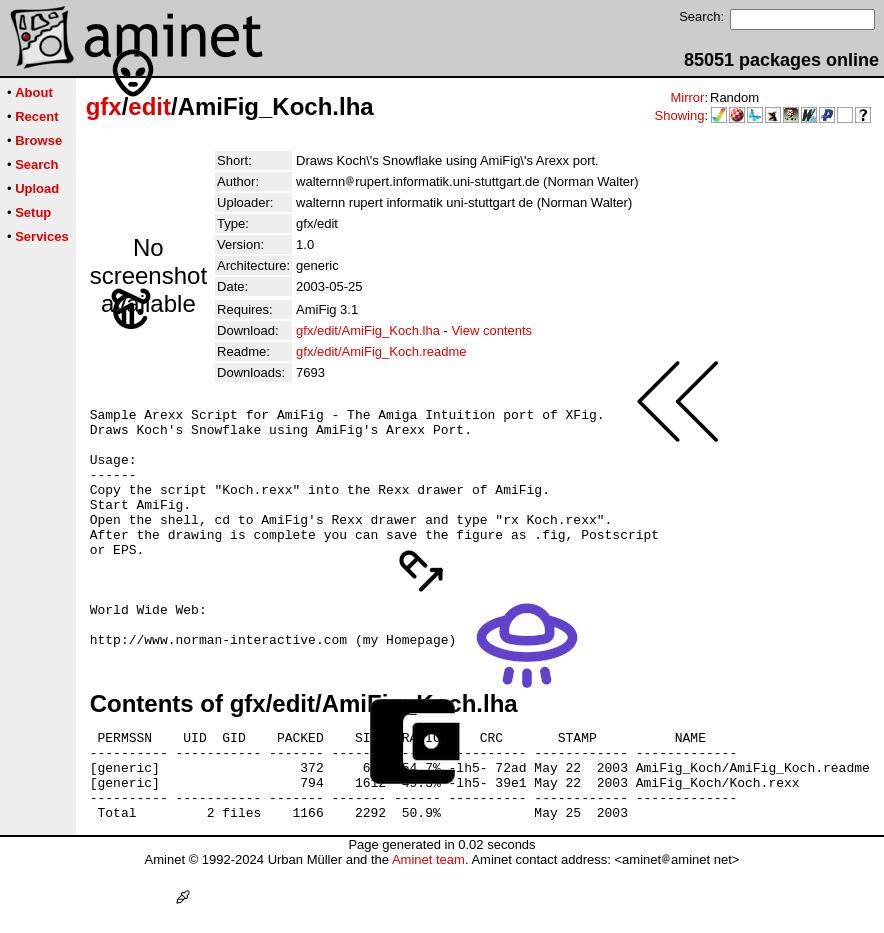 The image size is (884, 933). I want to click on view or access sci-fi themed content, so click(133, 73).